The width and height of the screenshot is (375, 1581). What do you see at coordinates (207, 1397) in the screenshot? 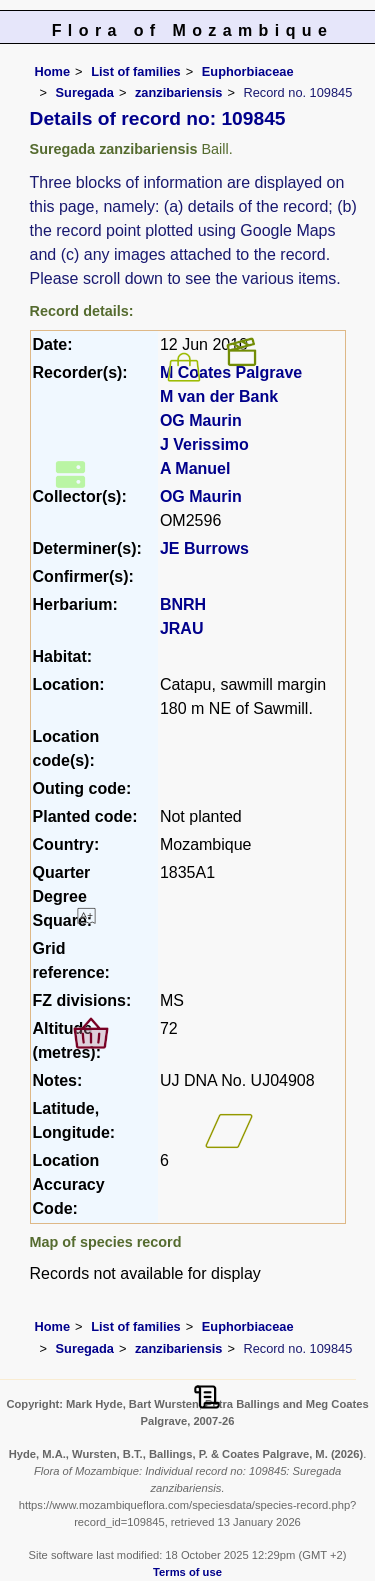
I see `view document or manuscript` at bounding box center [207, 1397].